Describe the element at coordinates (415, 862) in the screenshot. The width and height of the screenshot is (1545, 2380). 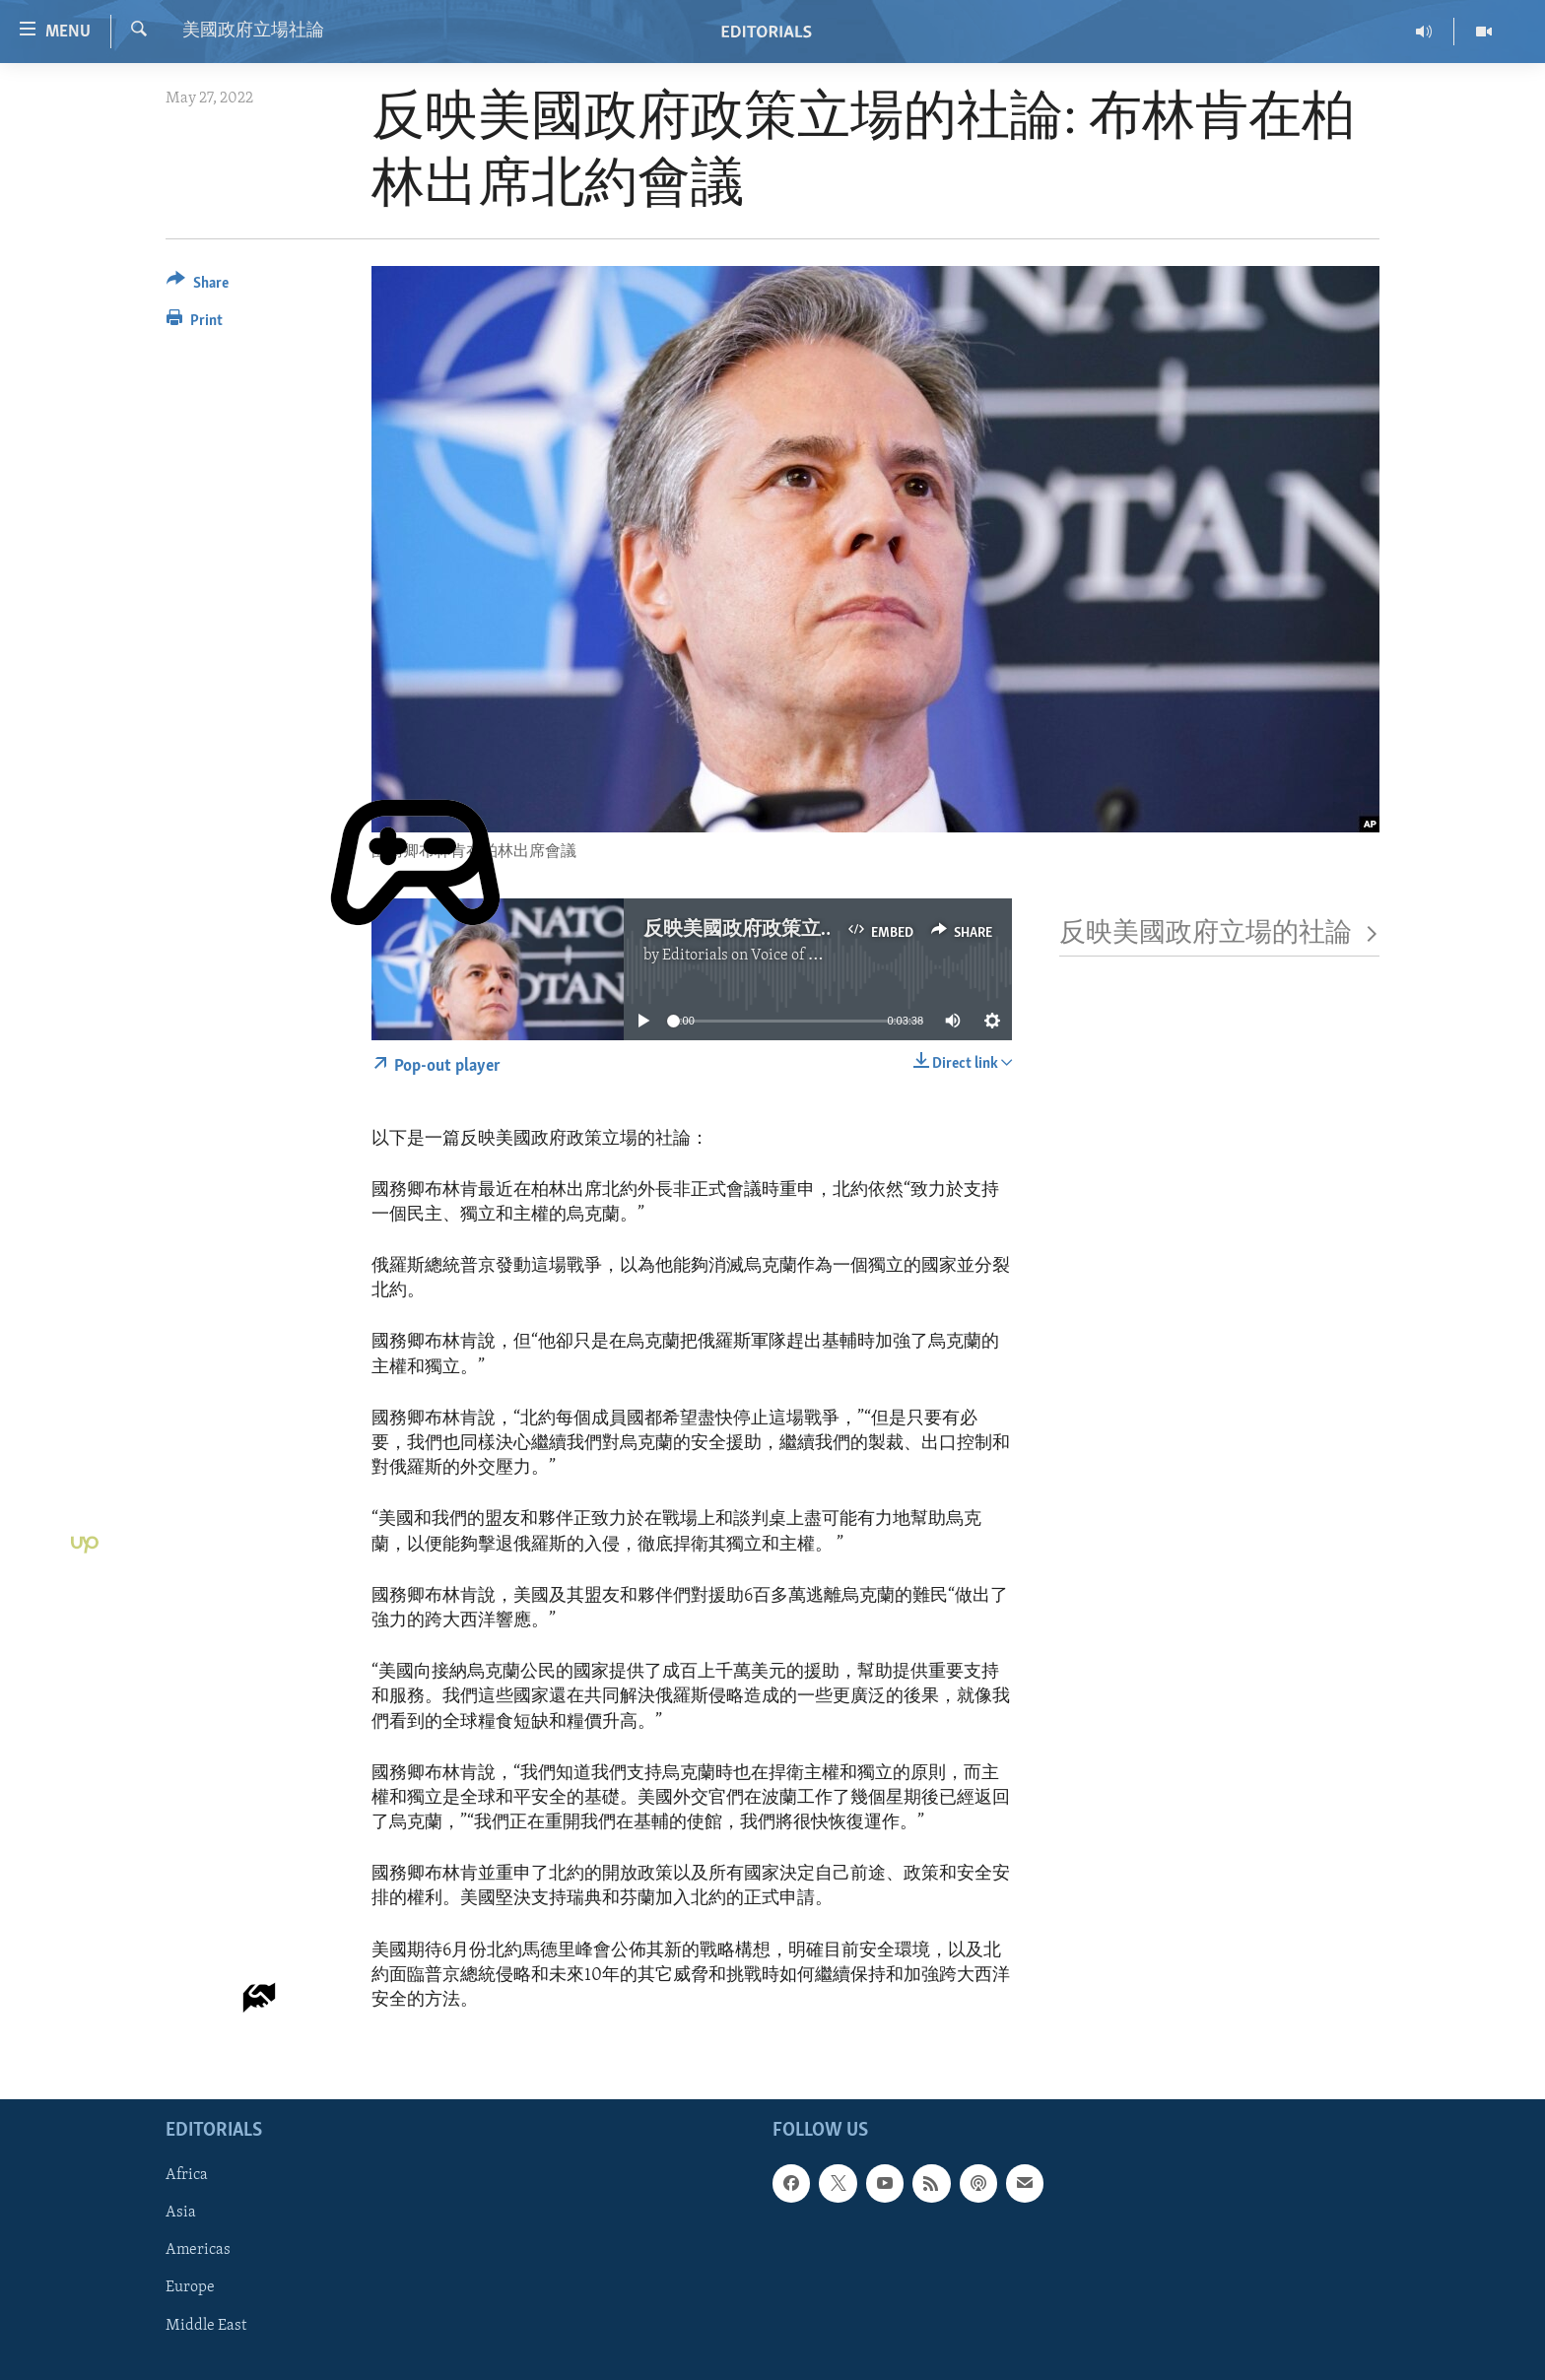
I see `open games or gaming section` at that location.